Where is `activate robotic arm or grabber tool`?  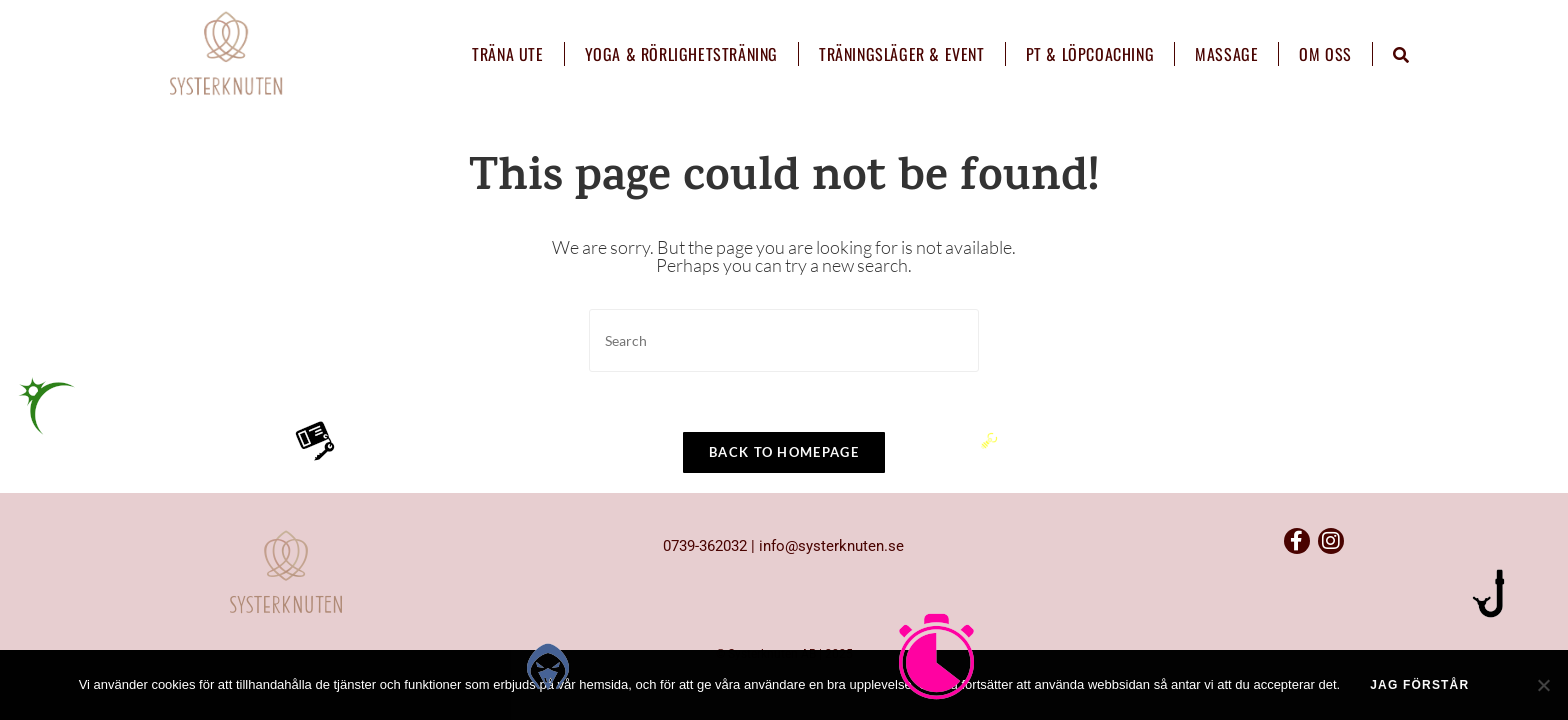
activate robotic arm or grabber tool is located at coordinates (990, 440).